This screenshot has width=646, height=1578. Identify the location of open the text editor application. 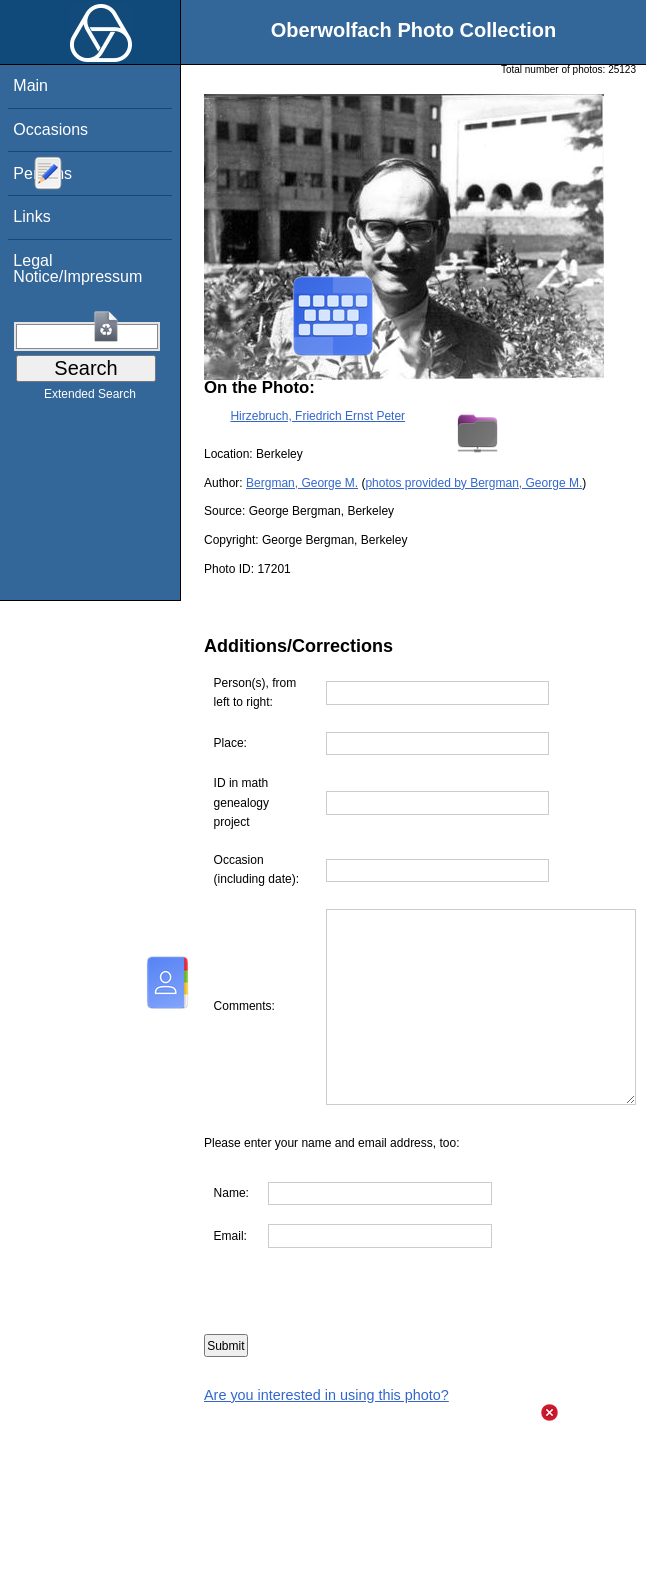
(48, 173).